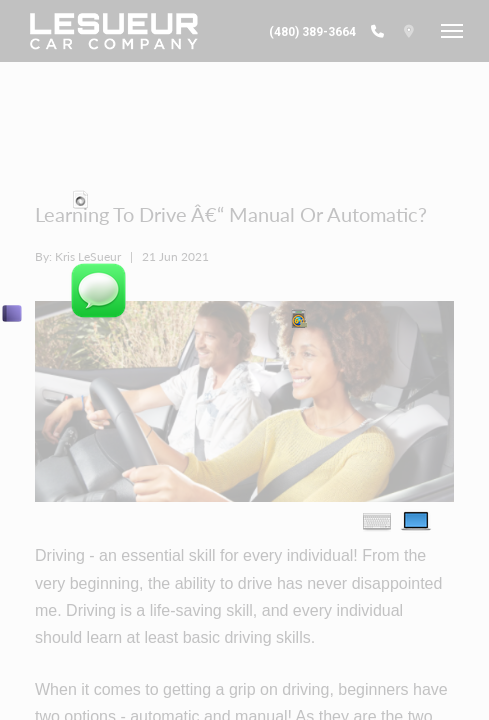 The height and width of the screenshot is (720, 489). What do you see at coordinates (377, 518) in the screenshot?
I see `bluetooth keyboard connected` at bounding box center [377, 518].